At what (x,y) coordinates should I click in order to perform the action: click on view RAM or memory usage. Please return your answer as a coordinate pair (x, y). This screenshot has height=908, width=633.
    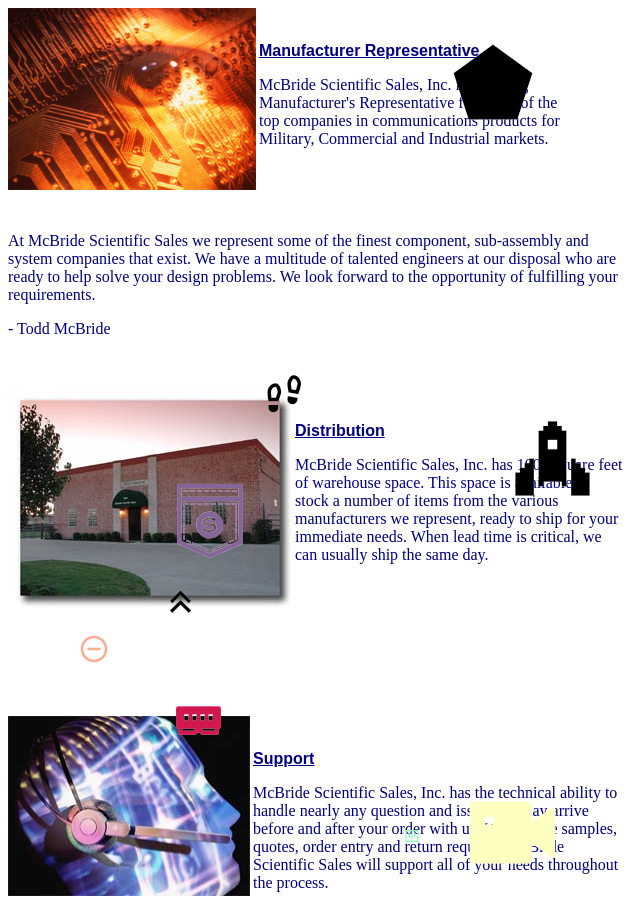
    Looking at the image, I should click on (198, 720).